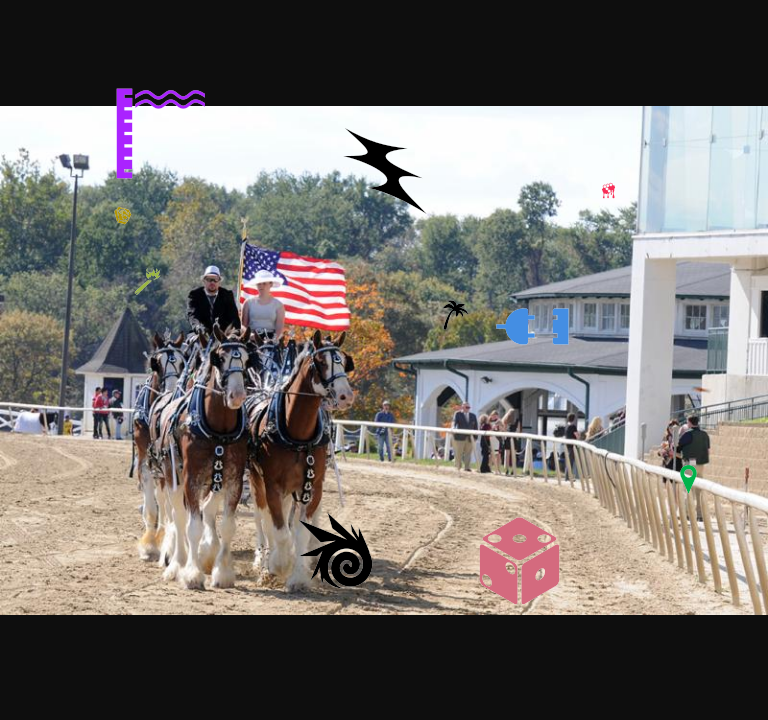 This screenshot has height=720, width=768. Describe the element at coordinates (337, 550) in the screenshot. I see `select snail creature or enemy type in game` at that location.